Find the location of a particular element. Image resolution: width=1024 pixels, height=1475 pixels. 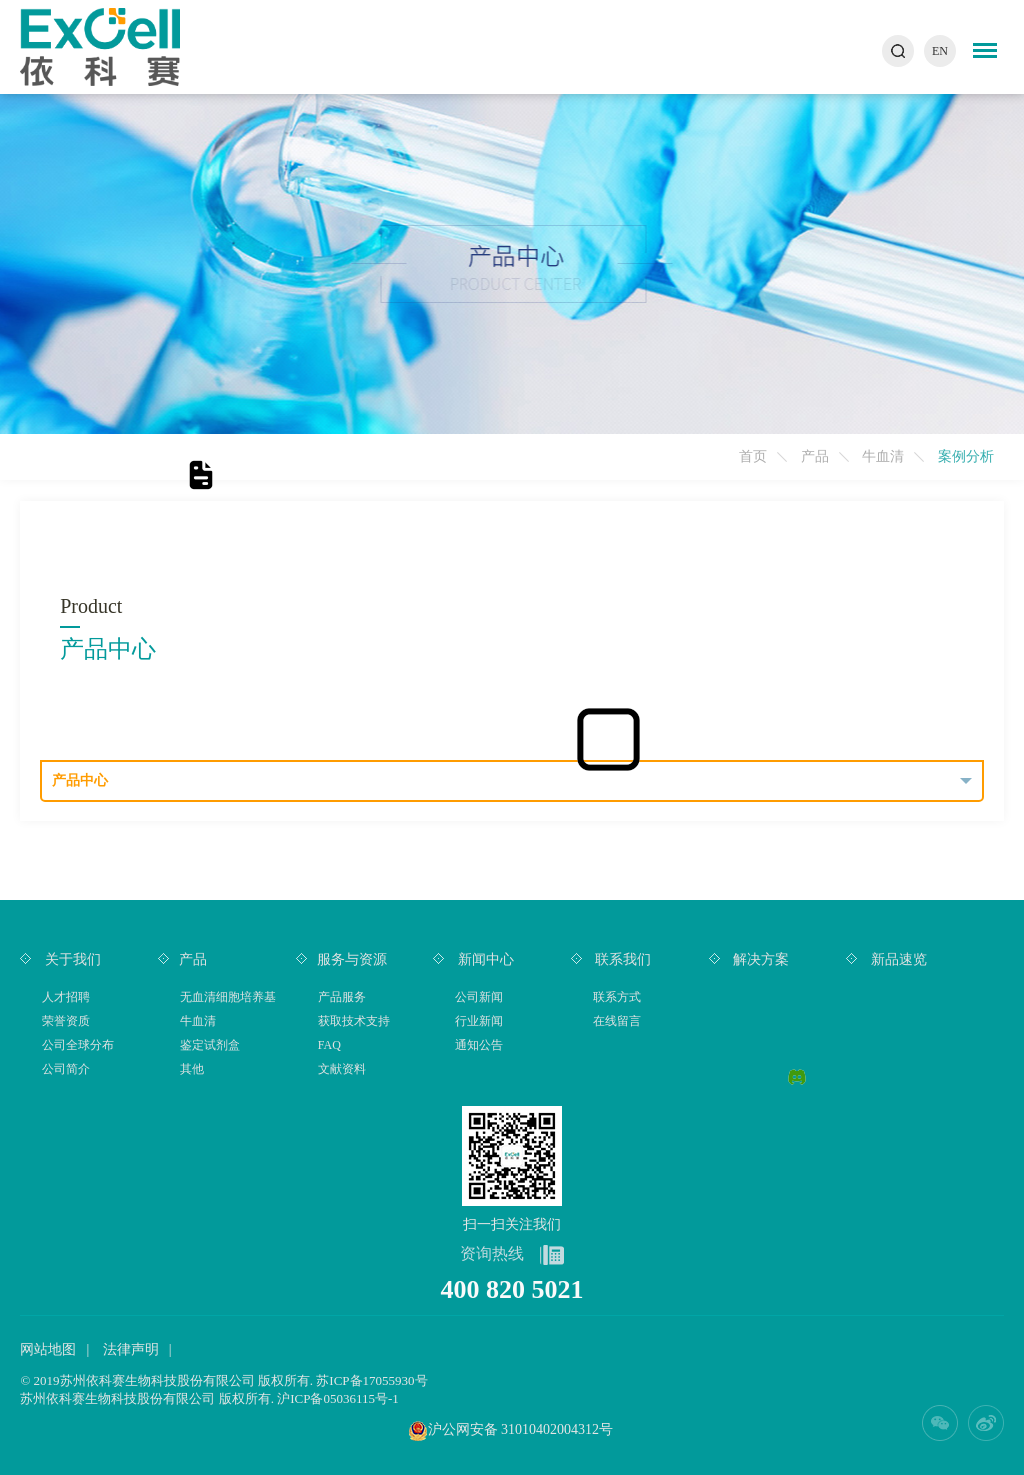

indicates tumble dry setting for laundry is located at coordinates (608, 739).